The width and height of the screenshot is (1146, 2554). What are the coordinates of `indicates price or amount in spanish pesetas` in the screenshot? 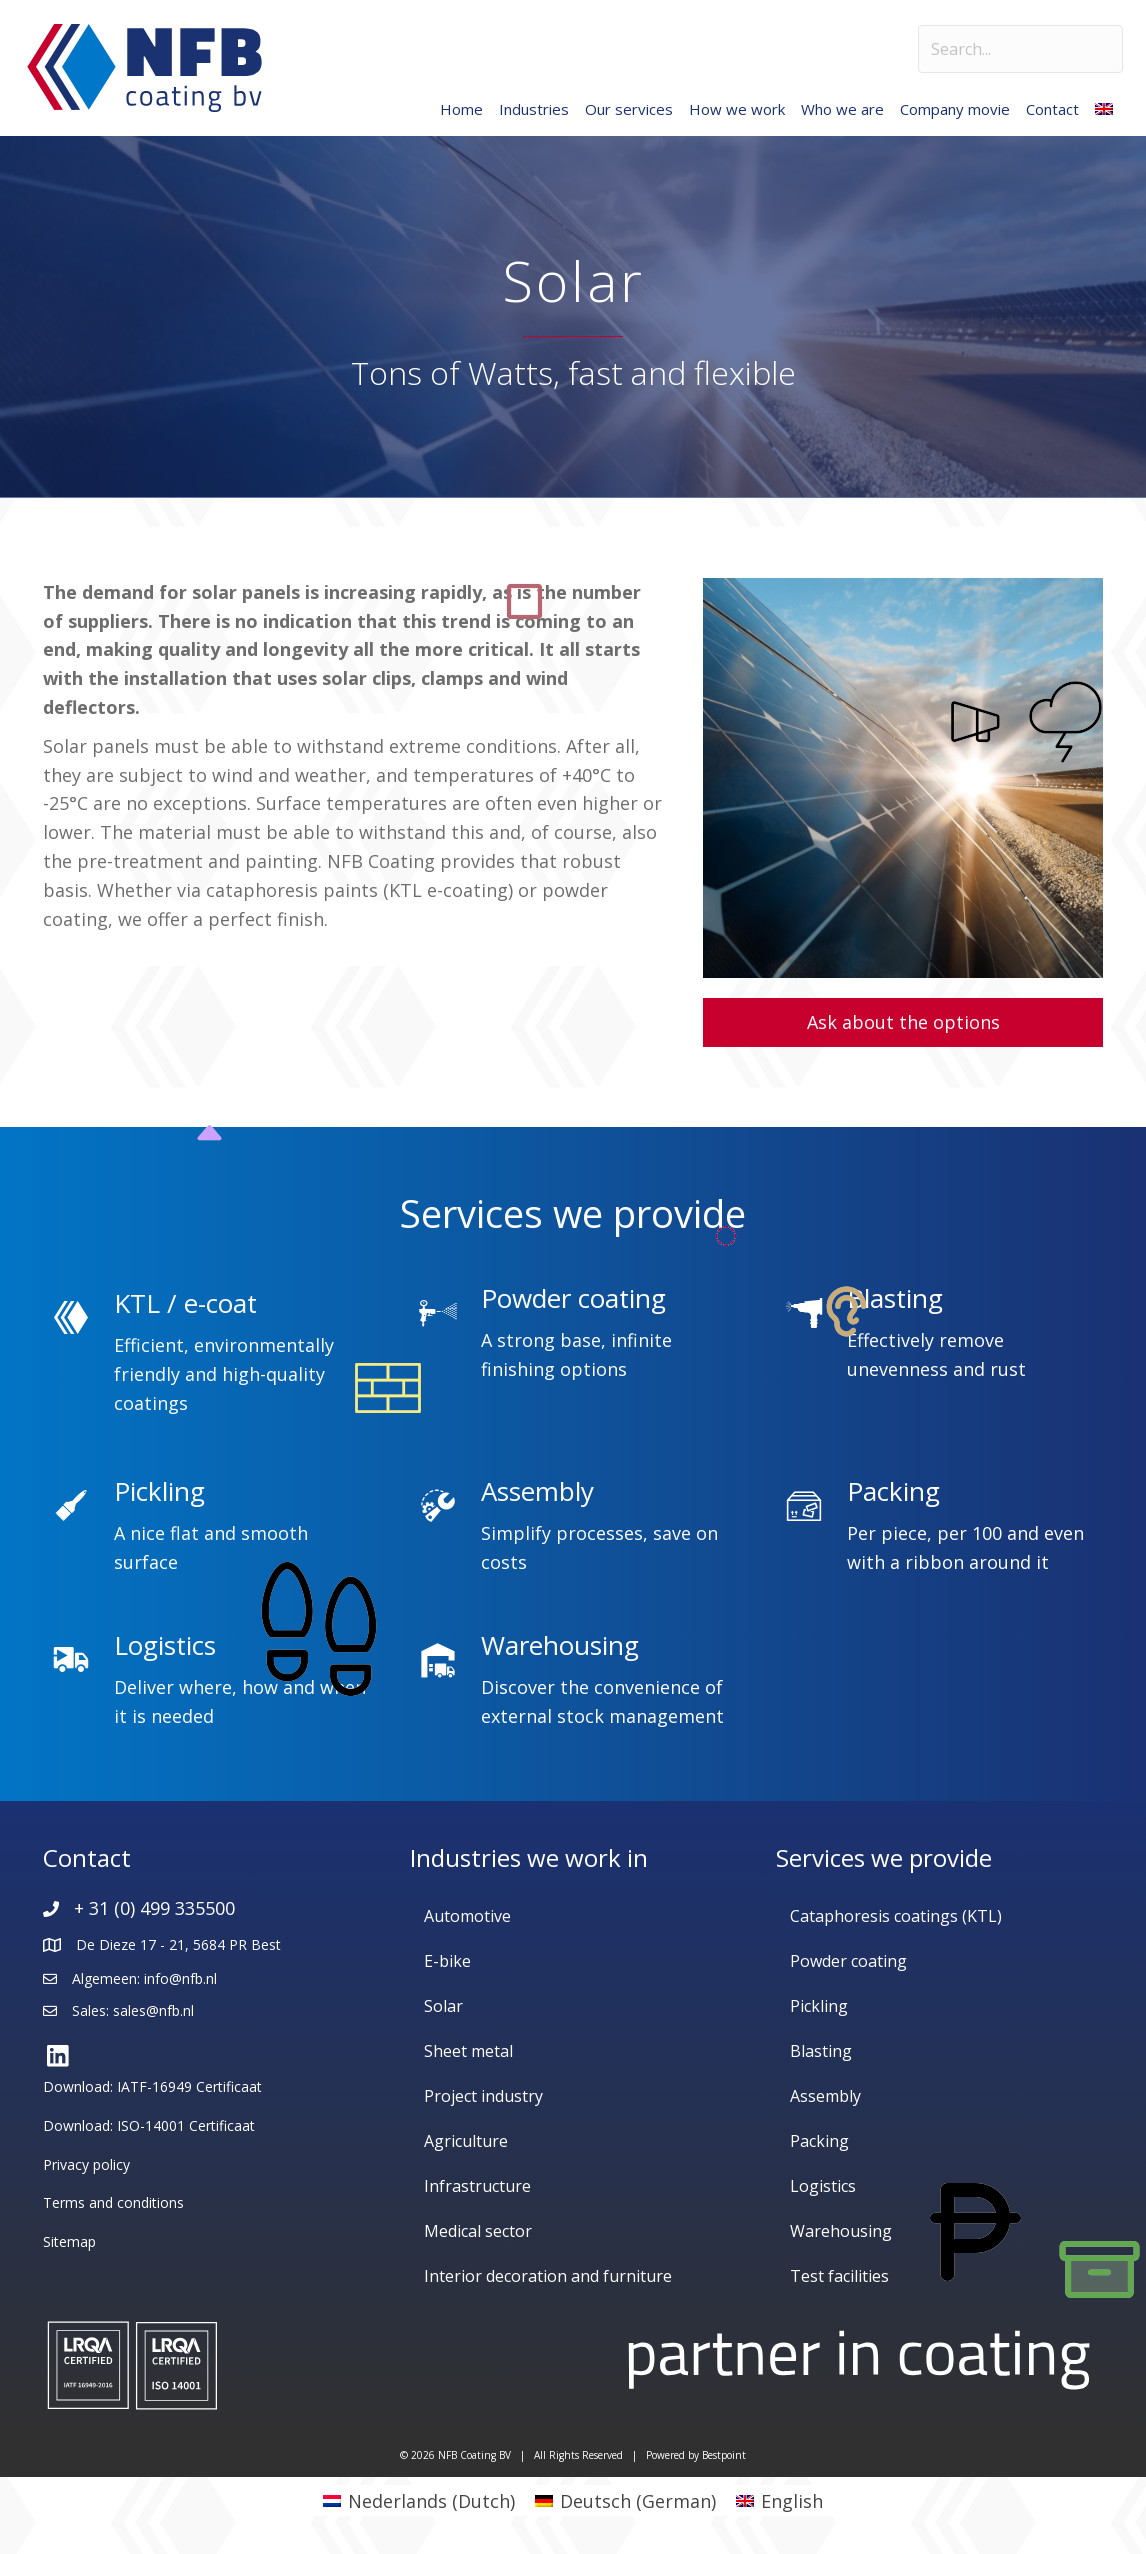 It's located at (972, 2232).